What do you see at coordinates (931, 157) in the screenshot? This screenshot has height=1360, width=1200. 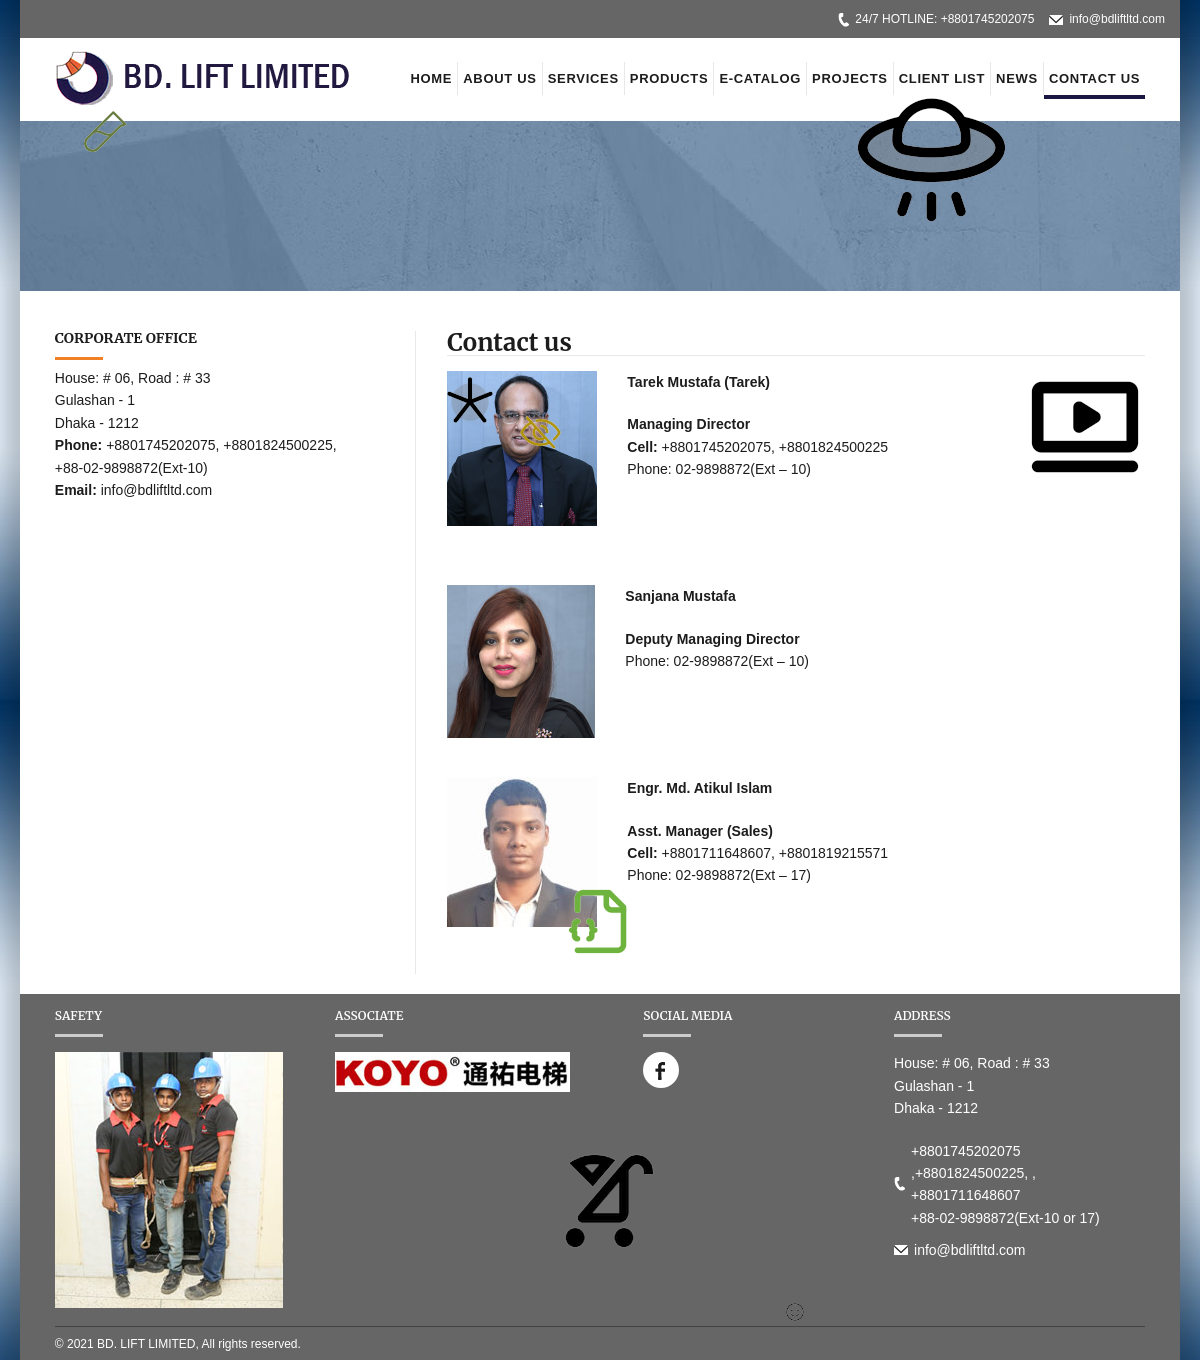 I see `access sci-fi or space-themed content` at bounding box center [931, 157].